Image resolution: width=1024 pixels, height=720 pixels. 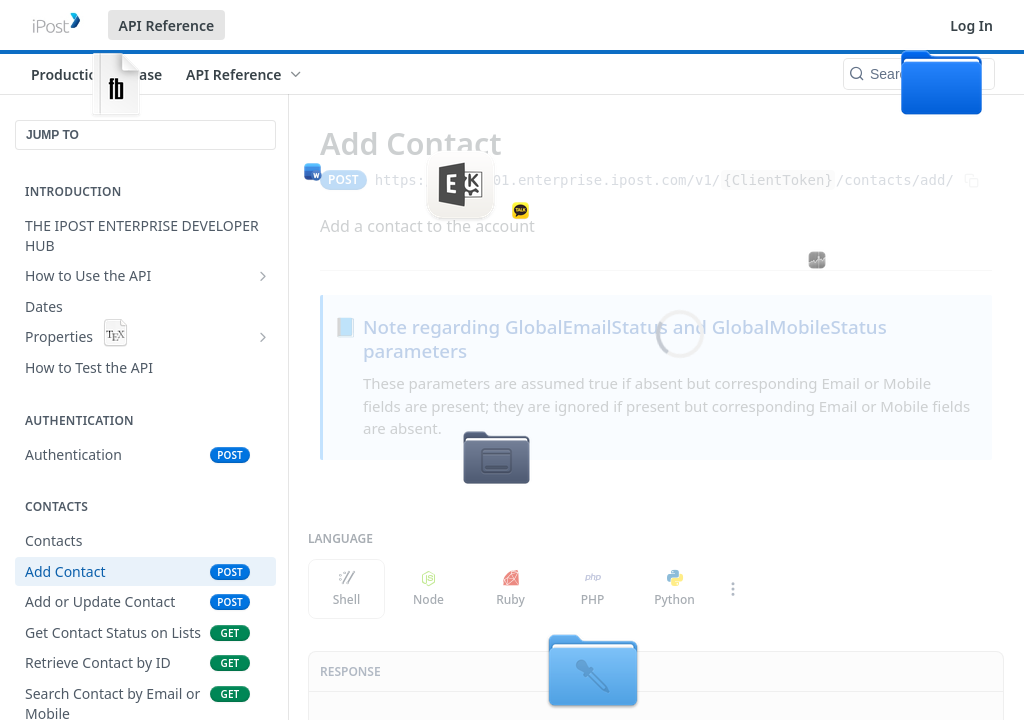 I want to click on open Microsoft Word, so click(x=312, y=171).